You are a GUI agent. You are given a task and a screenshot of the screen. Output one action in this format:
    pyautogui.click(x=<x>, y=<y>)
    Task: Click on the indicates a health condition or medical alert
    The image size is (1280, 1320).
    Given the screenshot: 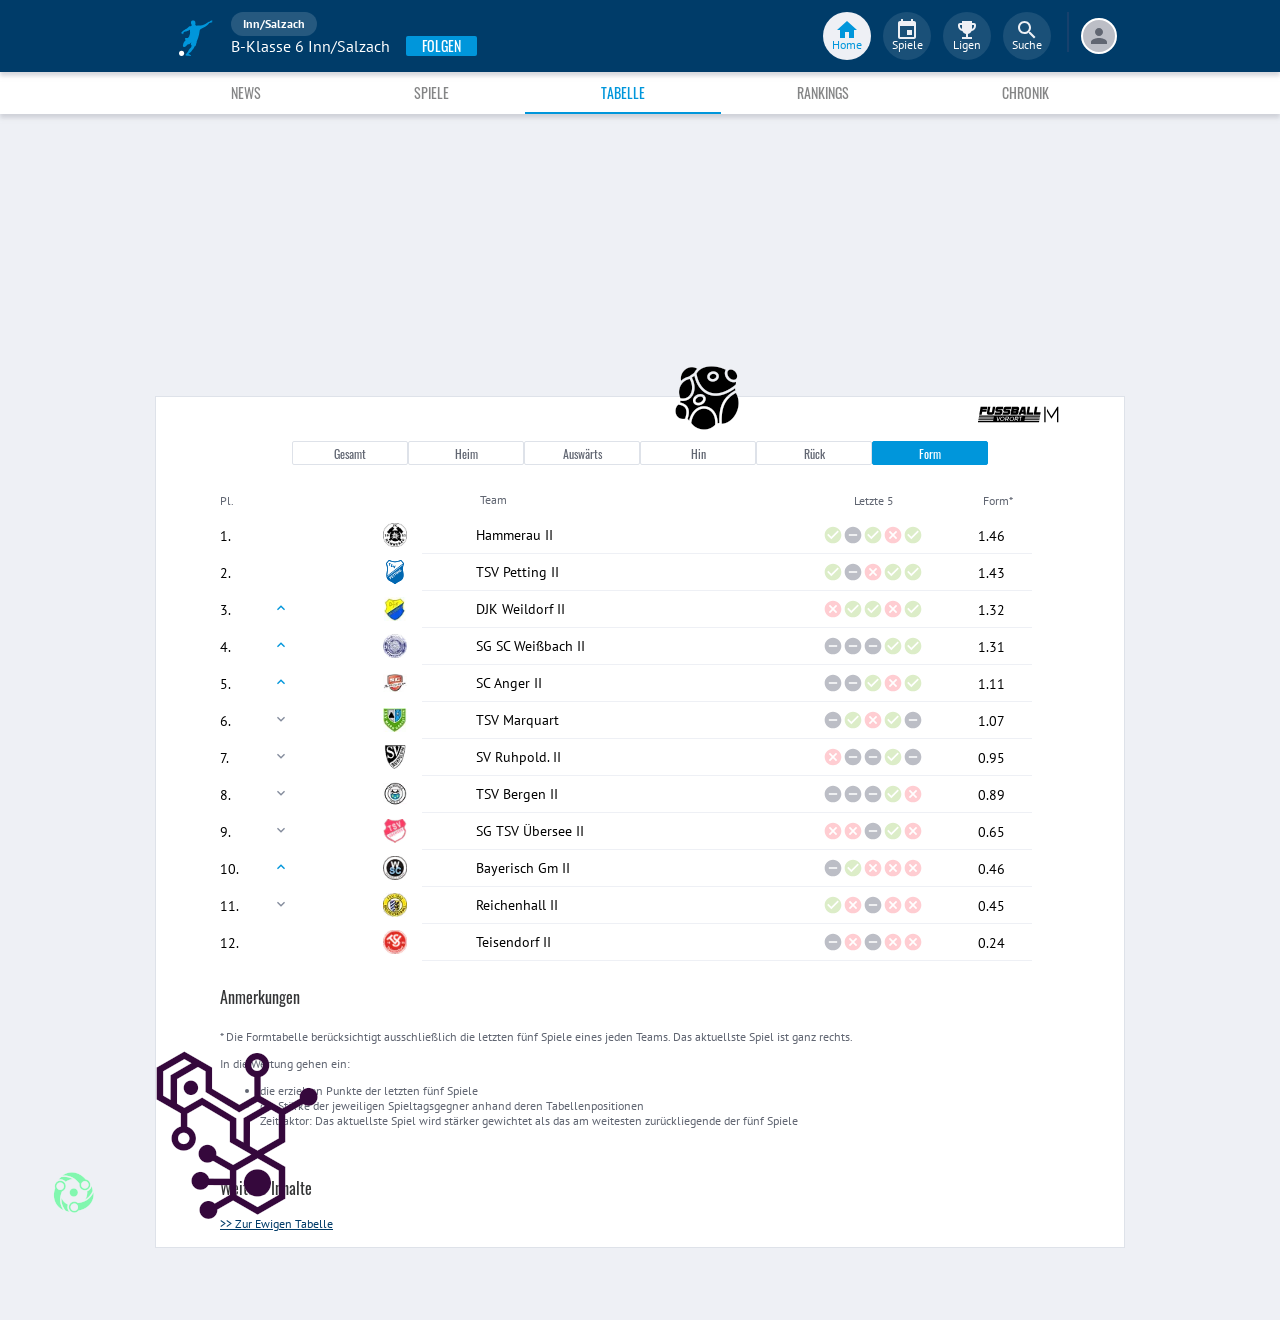 What is the action you would take?
    pyautogui.click(x=707, y=398)
    